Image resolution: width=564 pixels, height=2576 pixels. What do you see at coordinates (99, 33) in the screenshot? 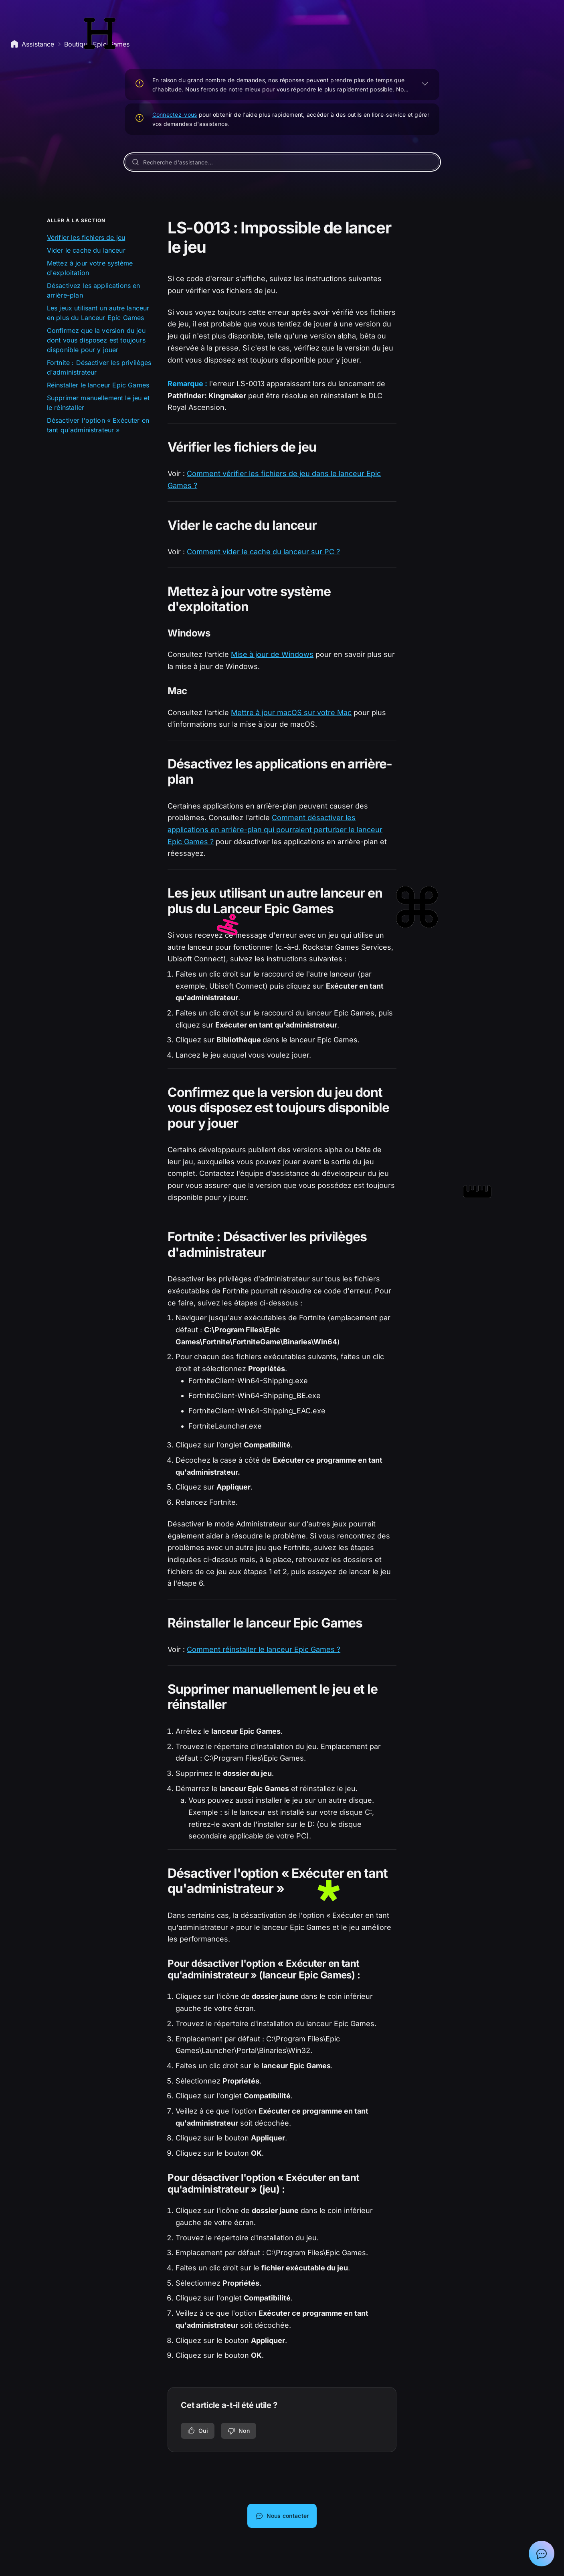
I see `format text as a heading` at bounding box center [99, 33].